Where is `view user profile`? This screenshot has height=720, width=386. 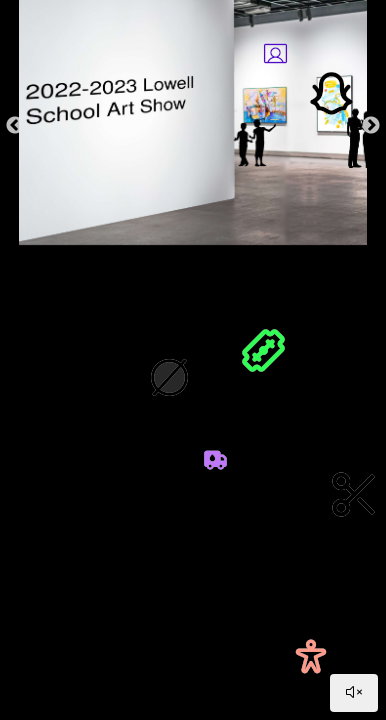
view user profile is located at coordinates (275, 53).